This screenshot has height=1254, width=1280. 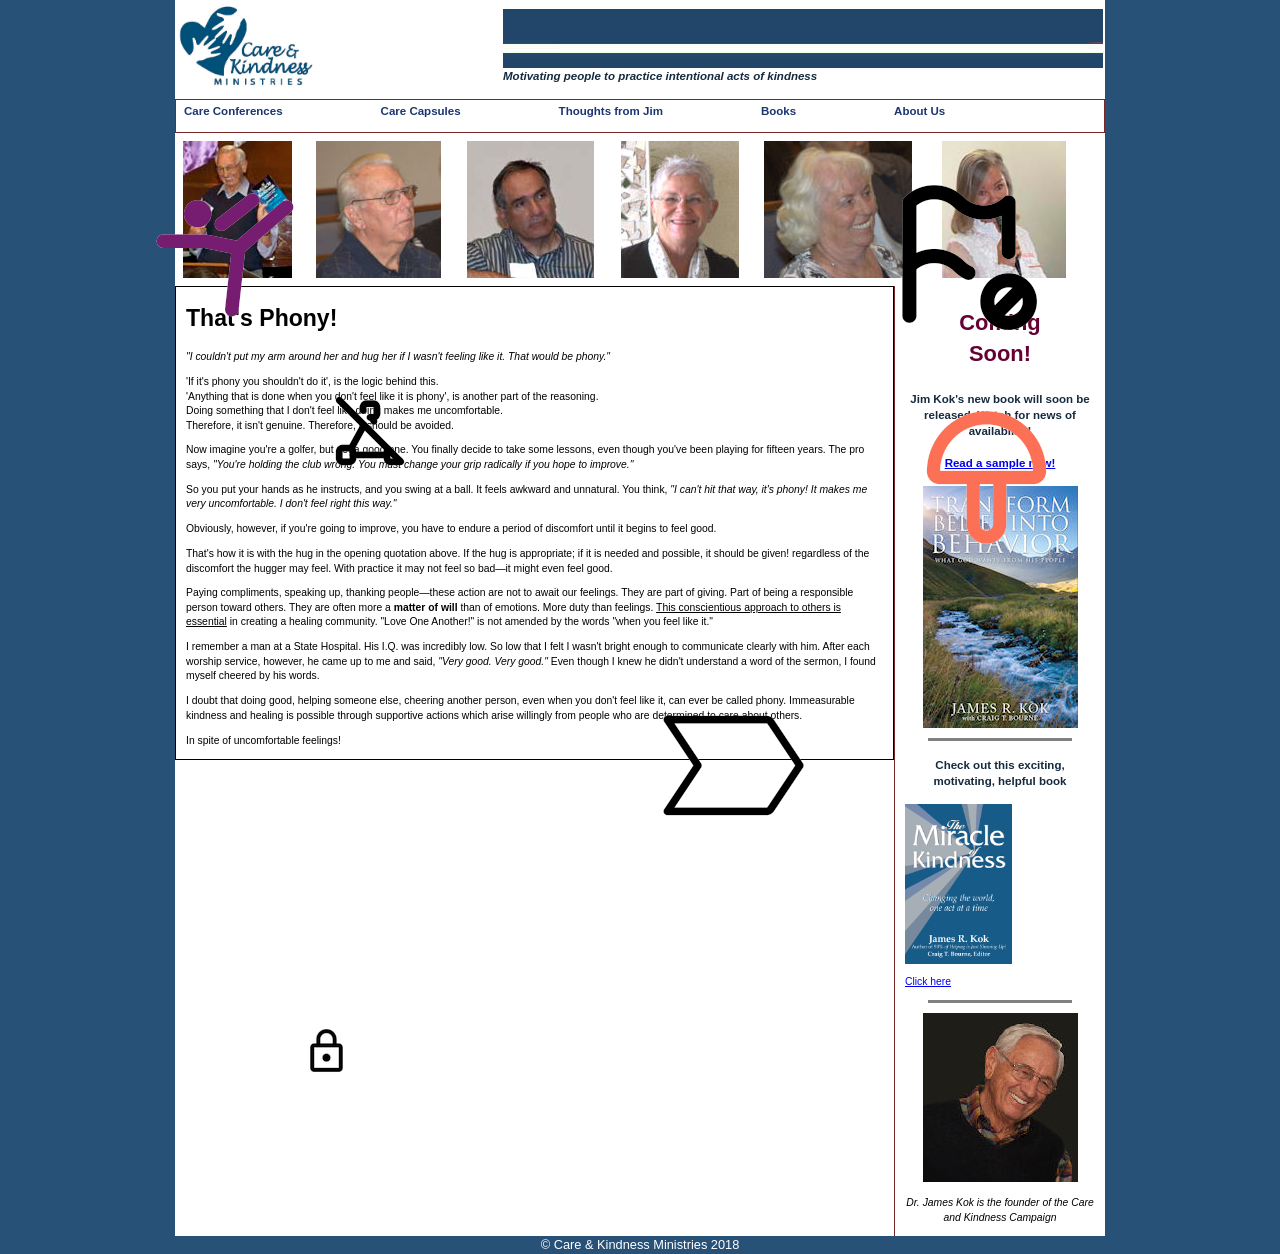 What do you see at coordinates (225, 248) in the screenshot?
I see `view gymnastics or fitness activities` at bounding box center [225, 248].